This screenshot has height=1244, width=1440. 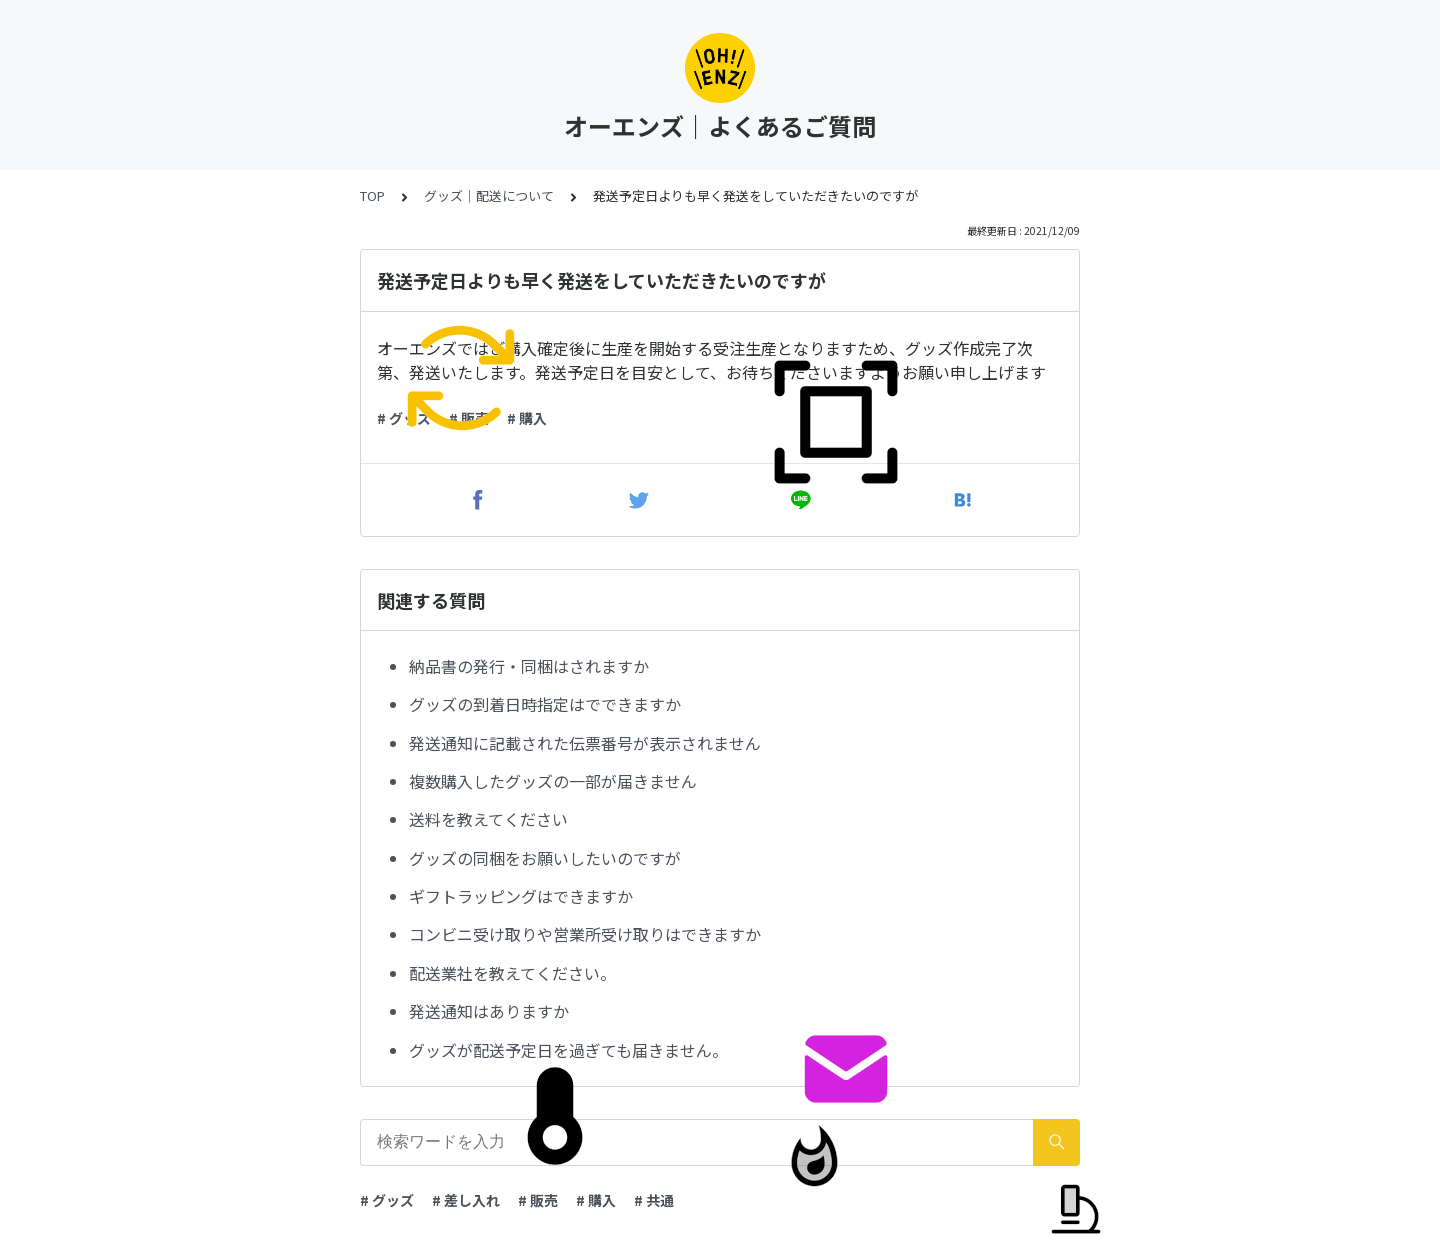 What do you see at coordinates (555, 1116) in the screenshot?
I see `indicates lowest temperature setting or reading` at bounding box center [555, 1116].